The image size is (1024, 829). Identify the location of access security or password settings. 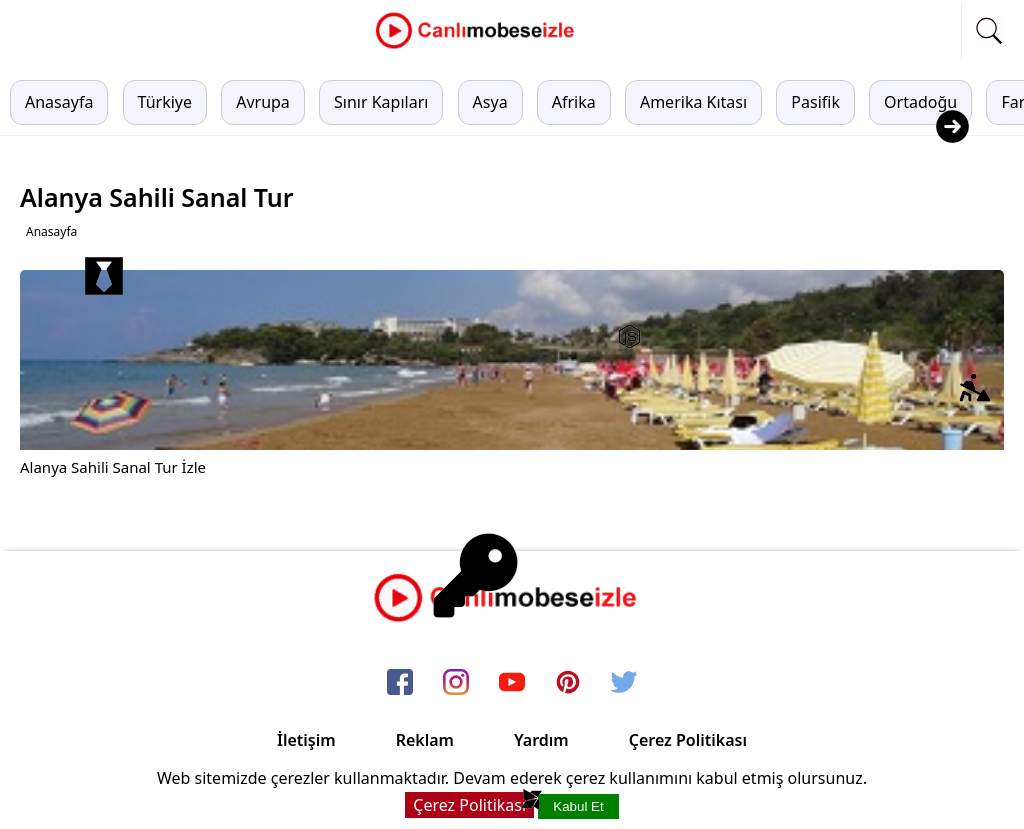
(475, 575).